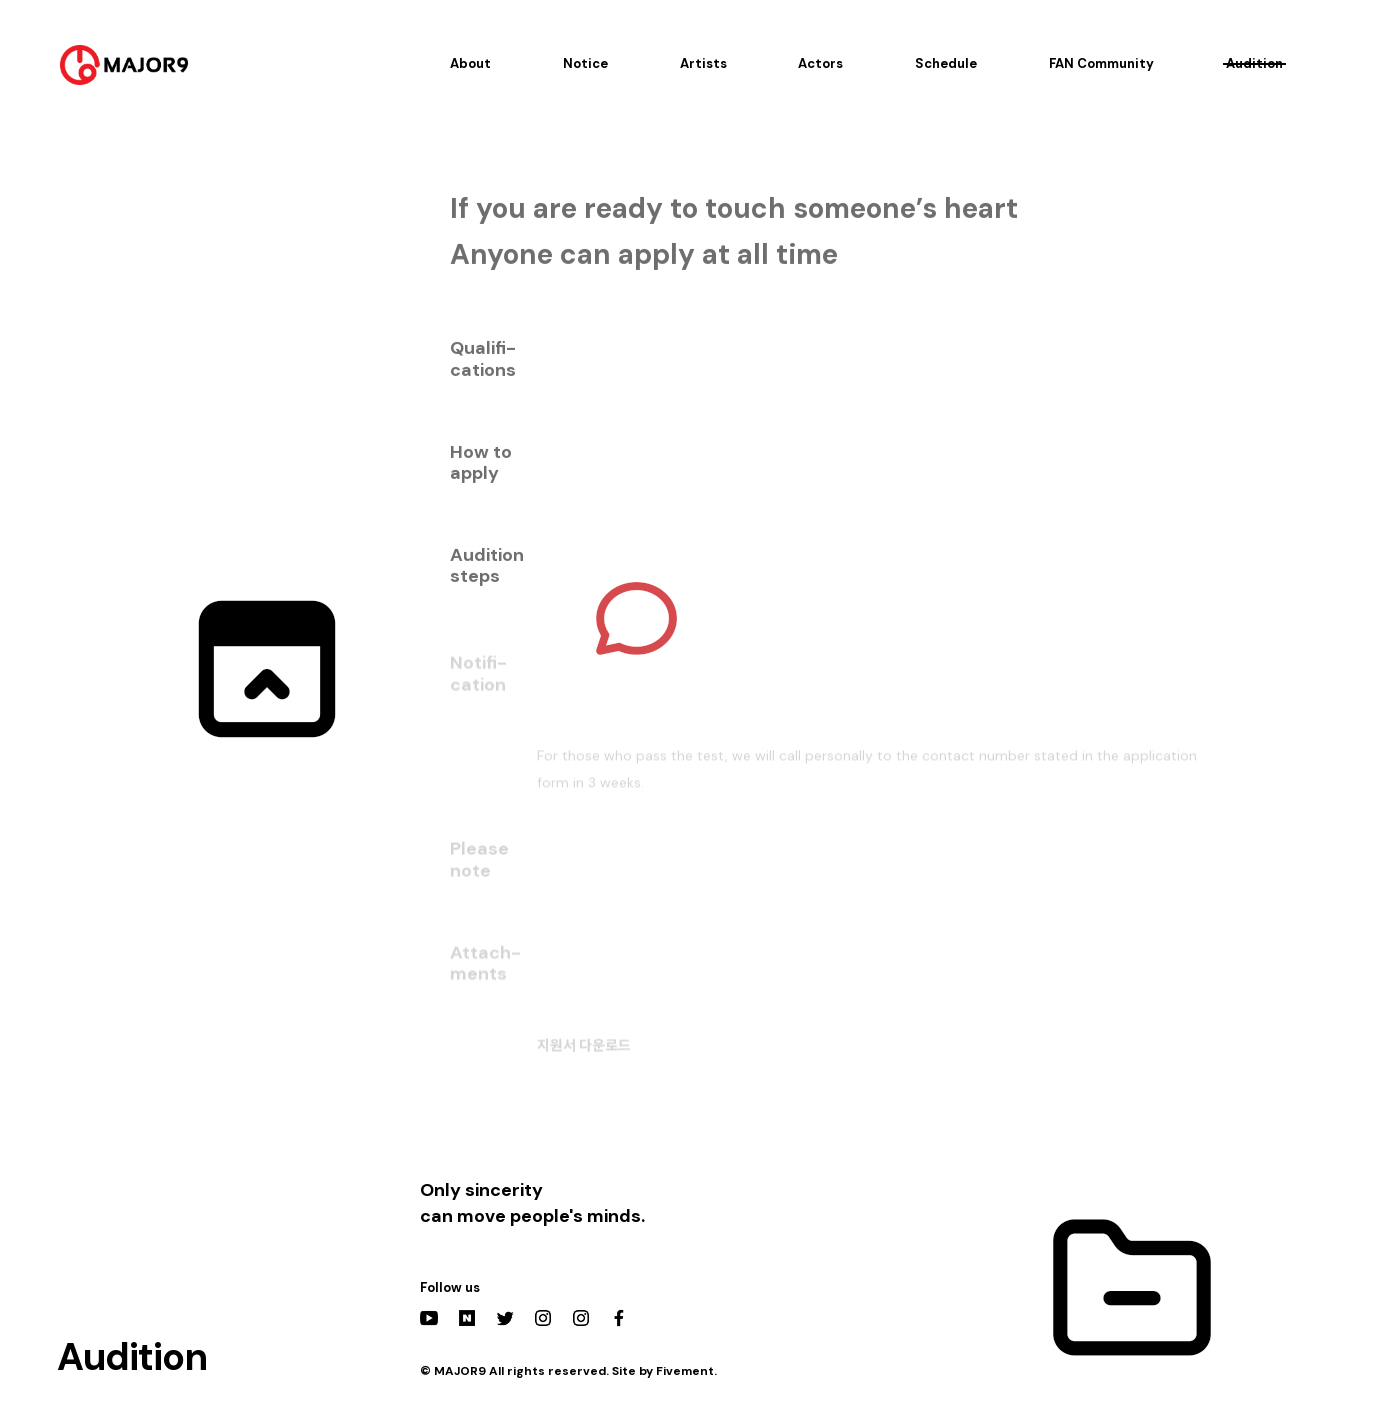  Describe the element at coordinates (1132, 1291) in the screenshot. I see `remove a folder` at that location.